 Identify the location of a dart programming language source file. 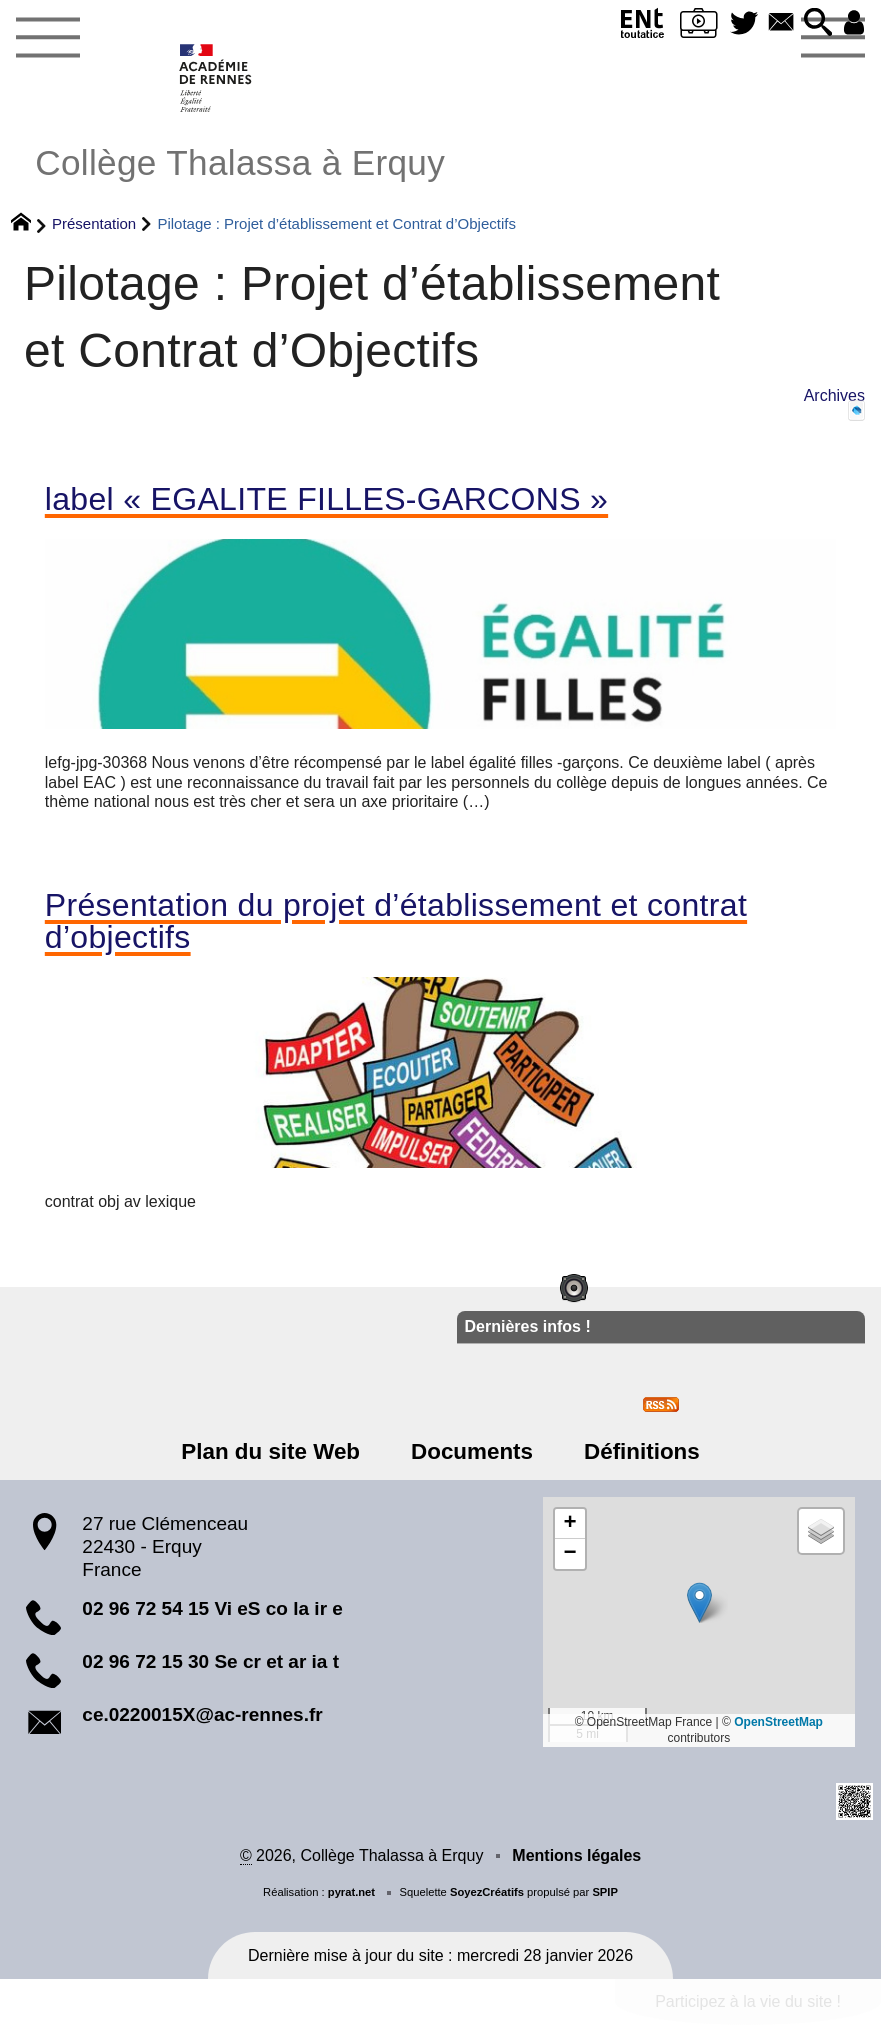
(856, 410).